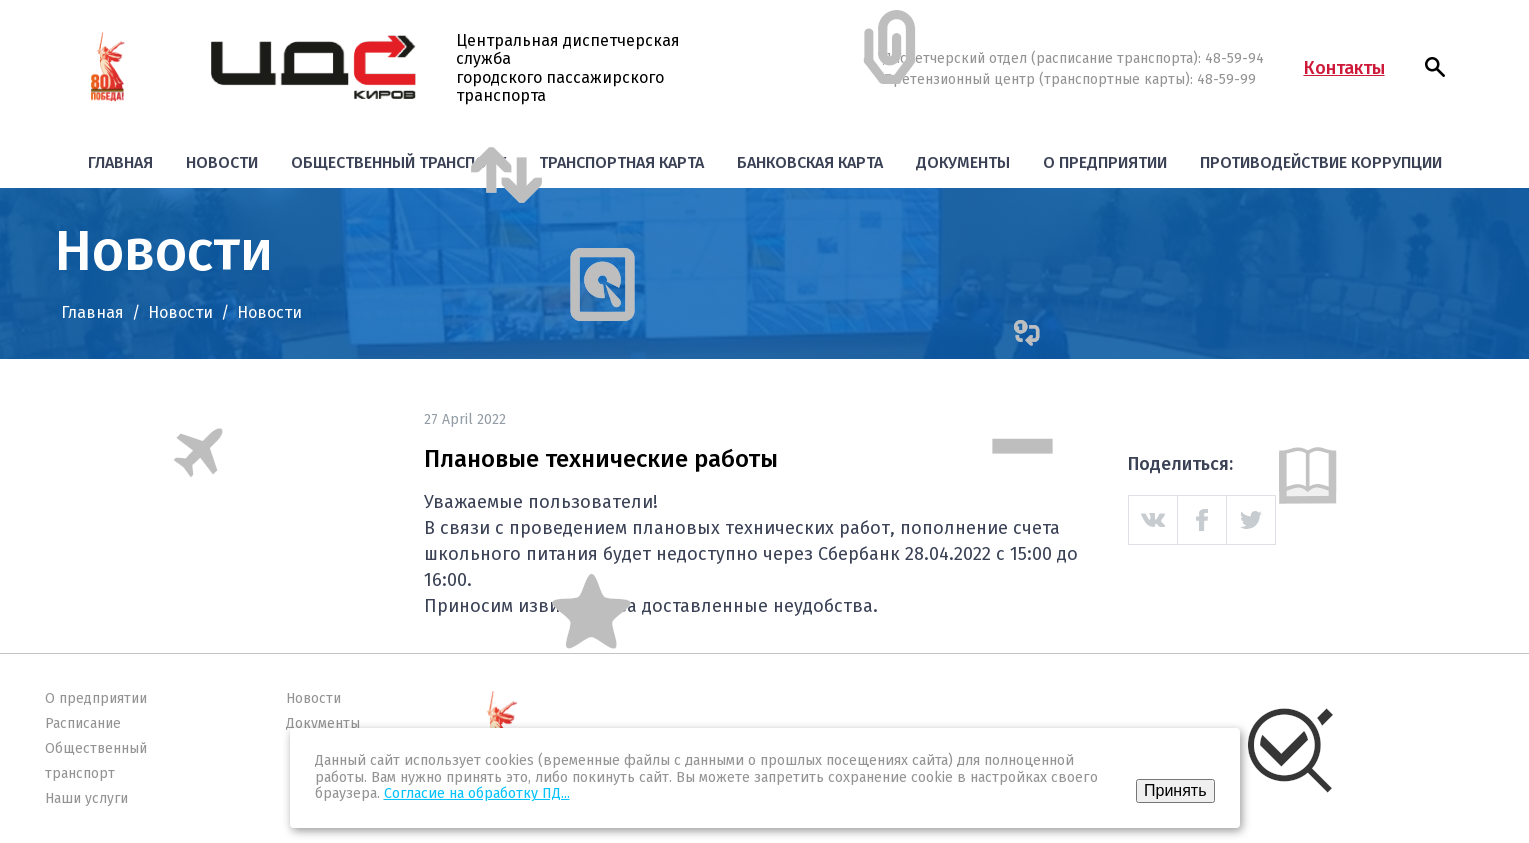 The image size is (1529, 843). Describe the element at coordinates (1290, 750) in the screenshot. I see `open system configuration or setup assistant` at that location.